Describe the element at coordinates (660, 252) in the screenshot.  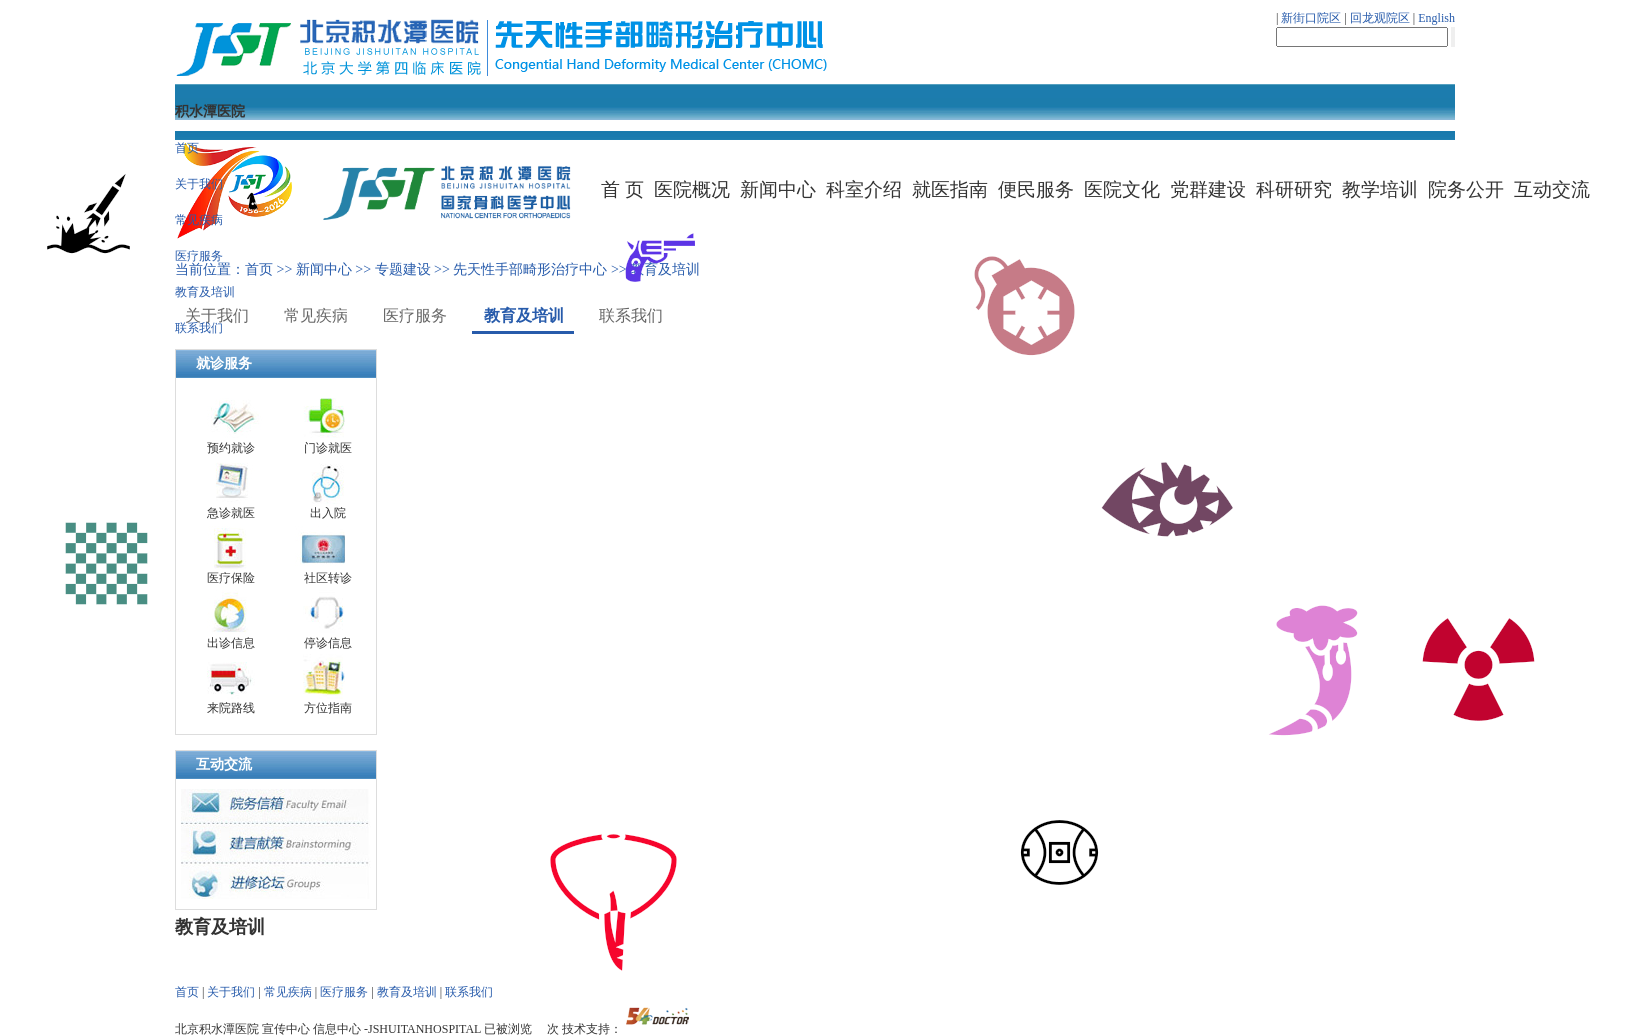
I see `access weapons inventory in a game` at that location.